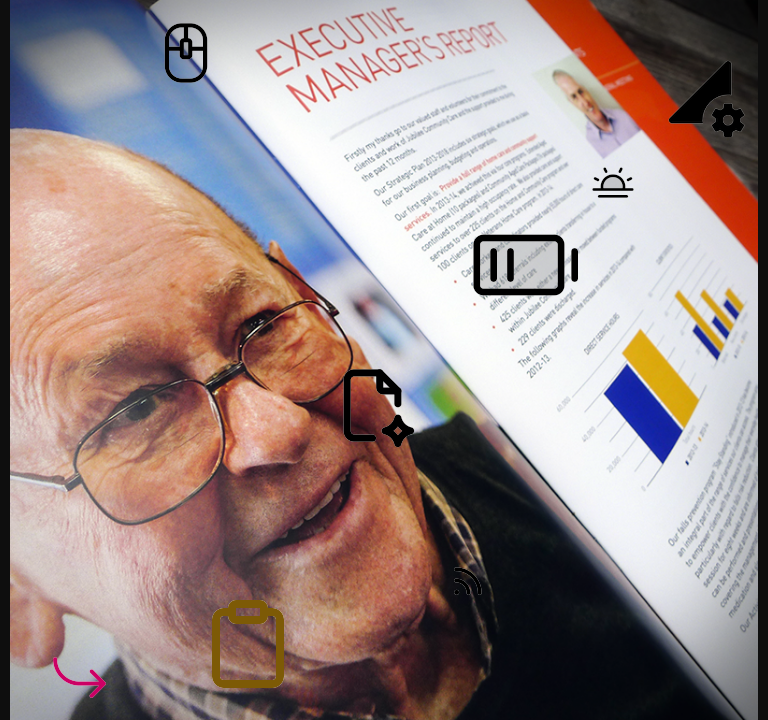  What do you see at coordinates (704, 96) in the screenshot?
I see `access data or network settings` at bounding box center [704, 96].